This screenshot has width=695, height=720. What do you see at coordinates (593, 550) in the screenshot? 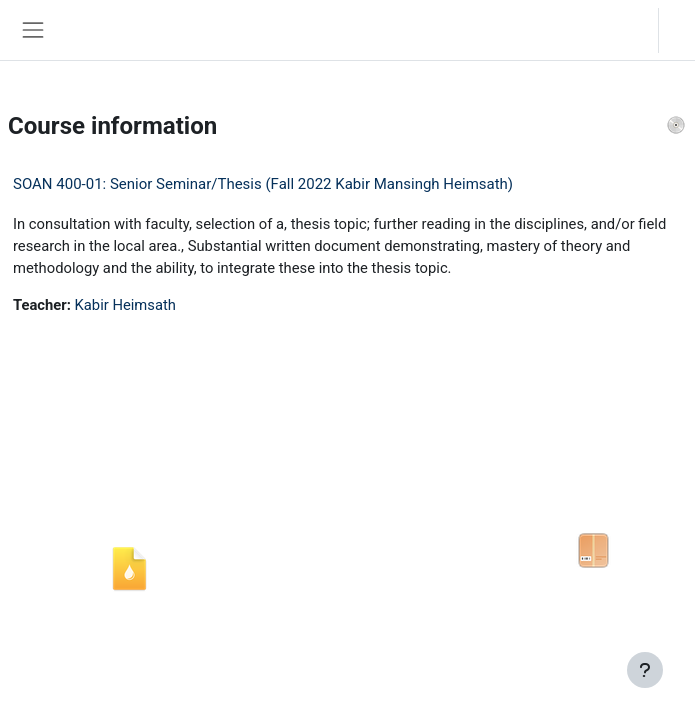
I see `compressed archive file type indicator` at bounding box center [593, 550].